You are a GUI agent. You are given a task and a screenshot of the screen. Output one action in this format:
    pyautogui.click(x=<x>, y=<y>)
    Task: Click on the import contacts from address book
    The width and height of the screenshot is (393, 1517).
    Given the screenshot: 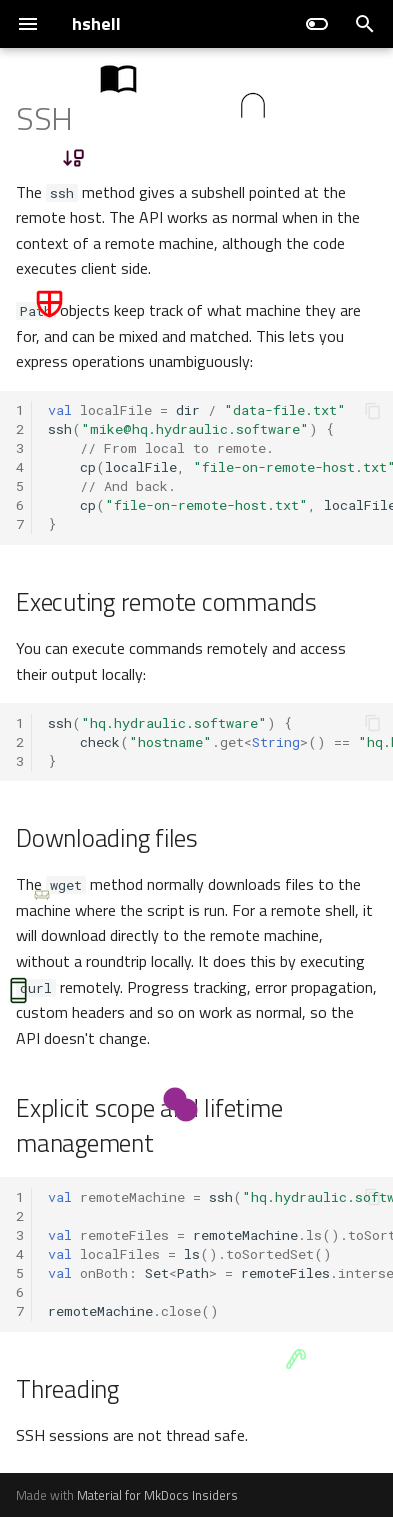 What is the action you would take?
    pyautogui.click(x=118, y=77)
    